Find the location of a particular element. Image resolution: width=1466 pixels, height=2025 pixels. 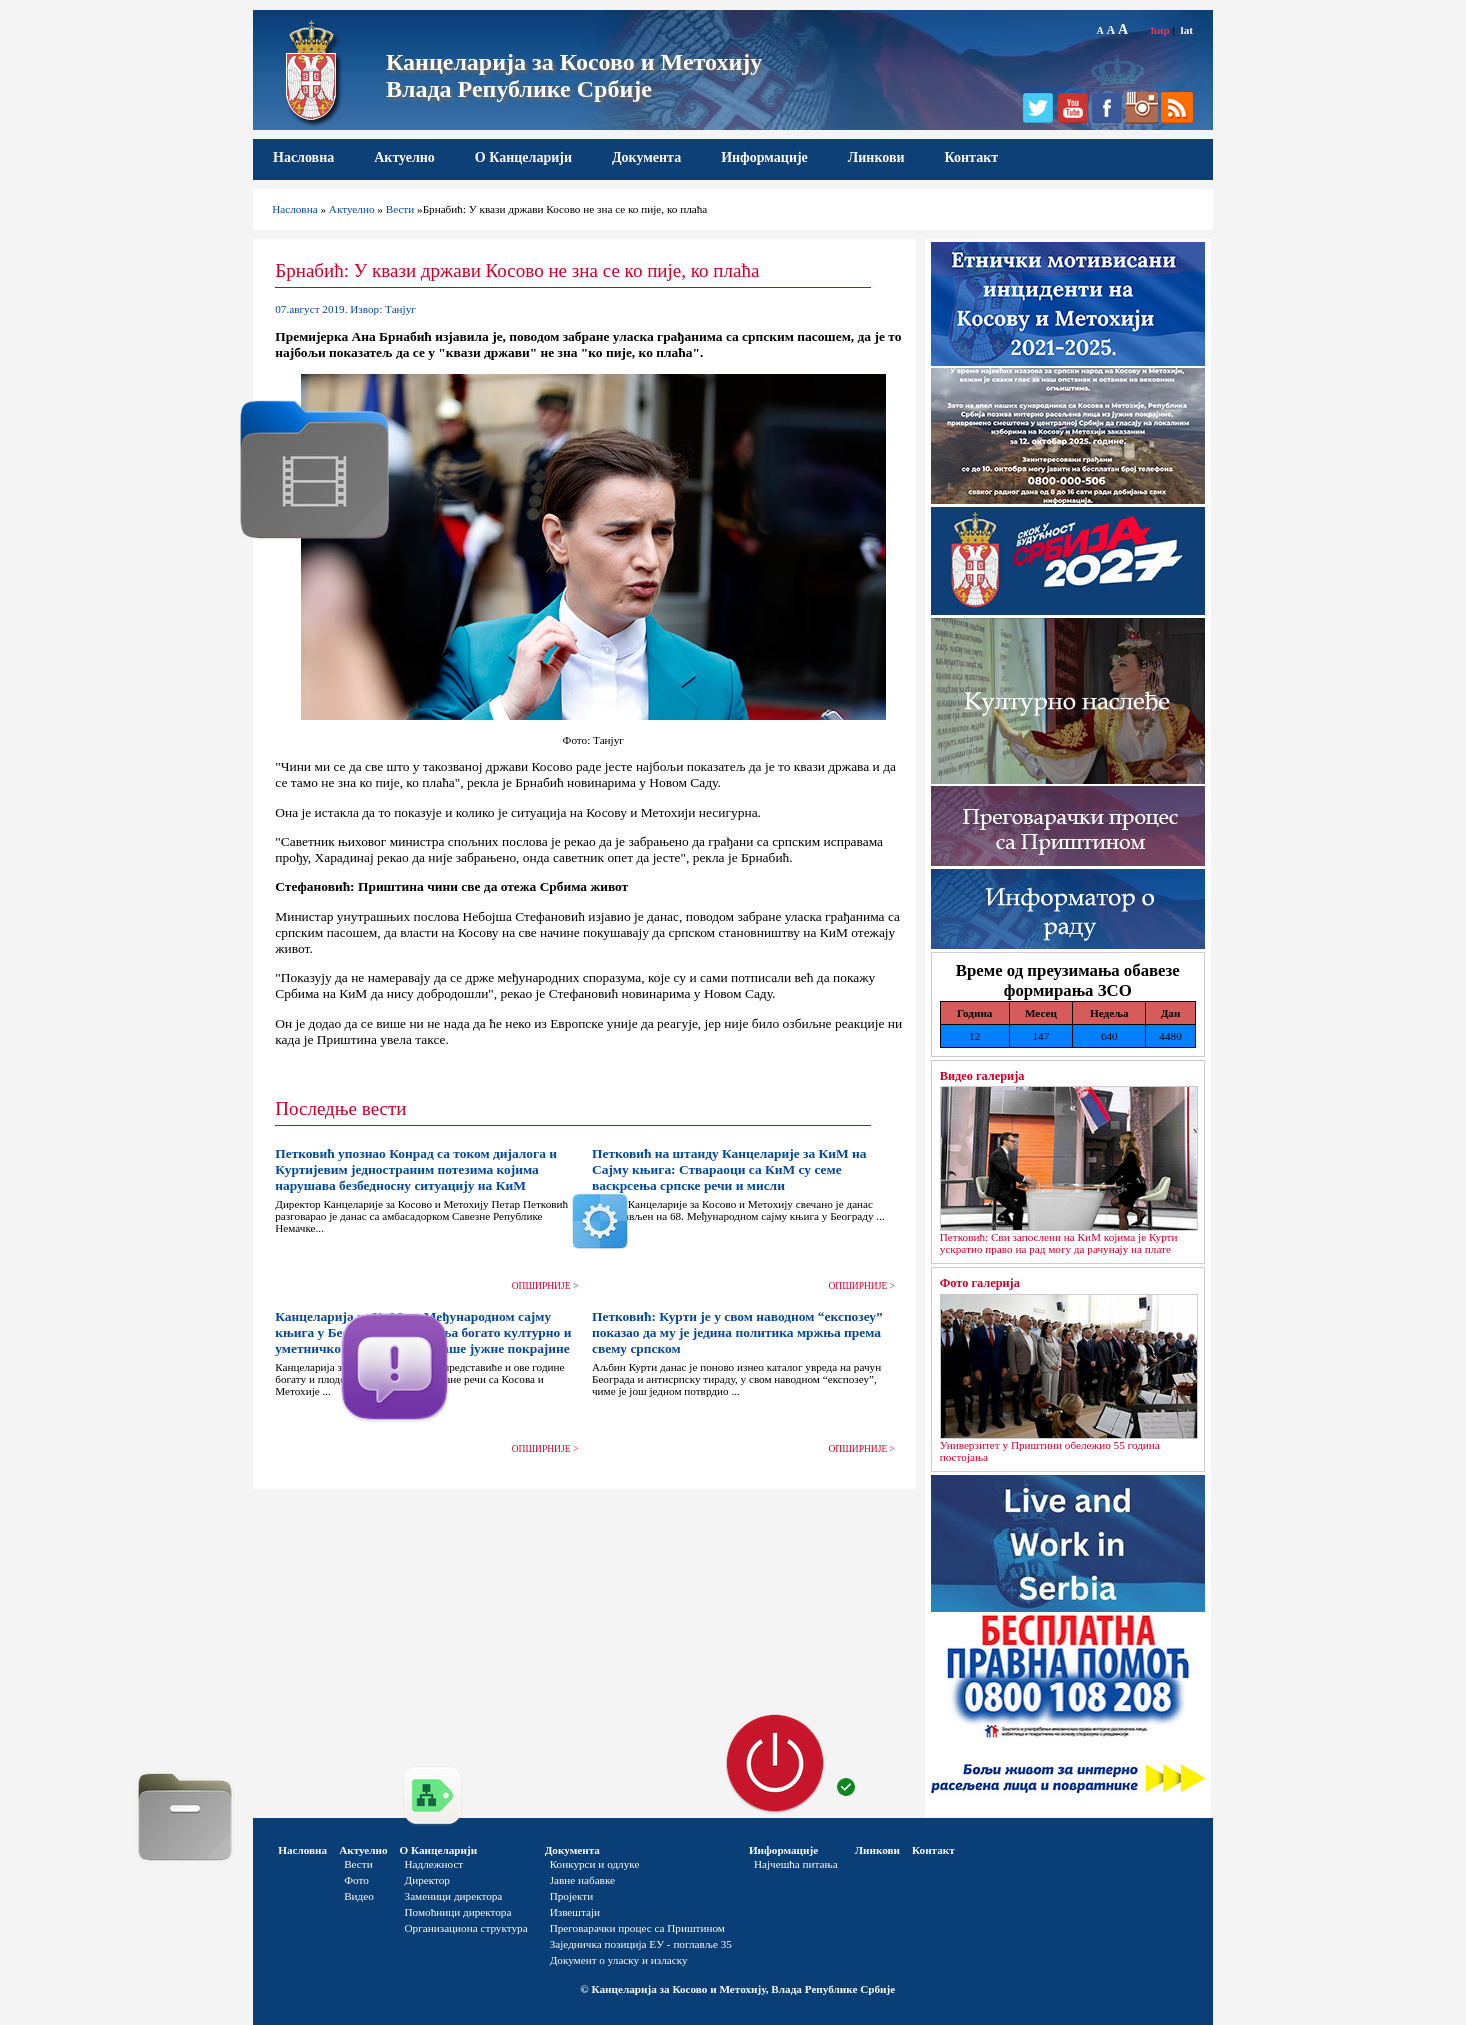

shut down the system is located at coordinates (775, 1763).